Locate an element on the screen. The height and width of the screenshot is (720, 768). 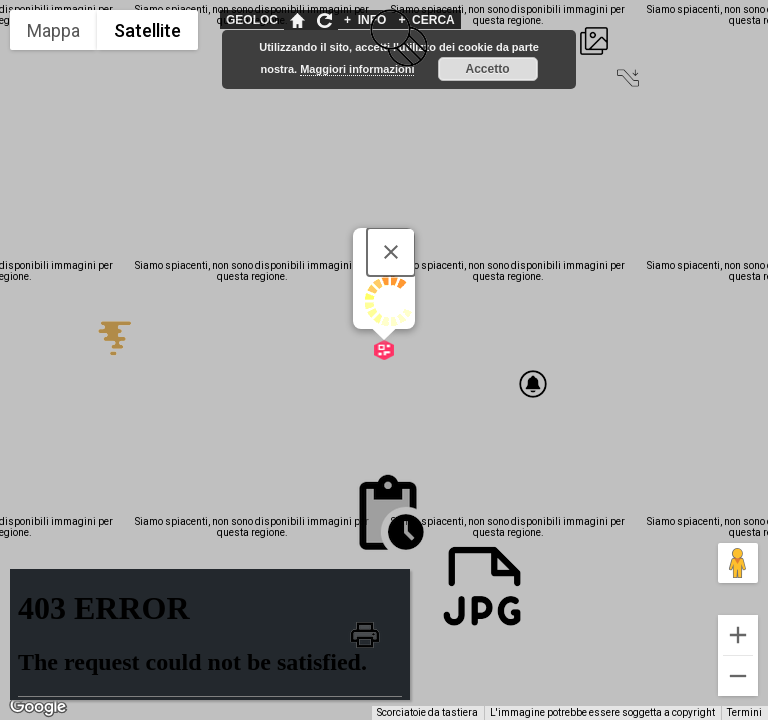
access notification settings is located at coordinates (533, 384).